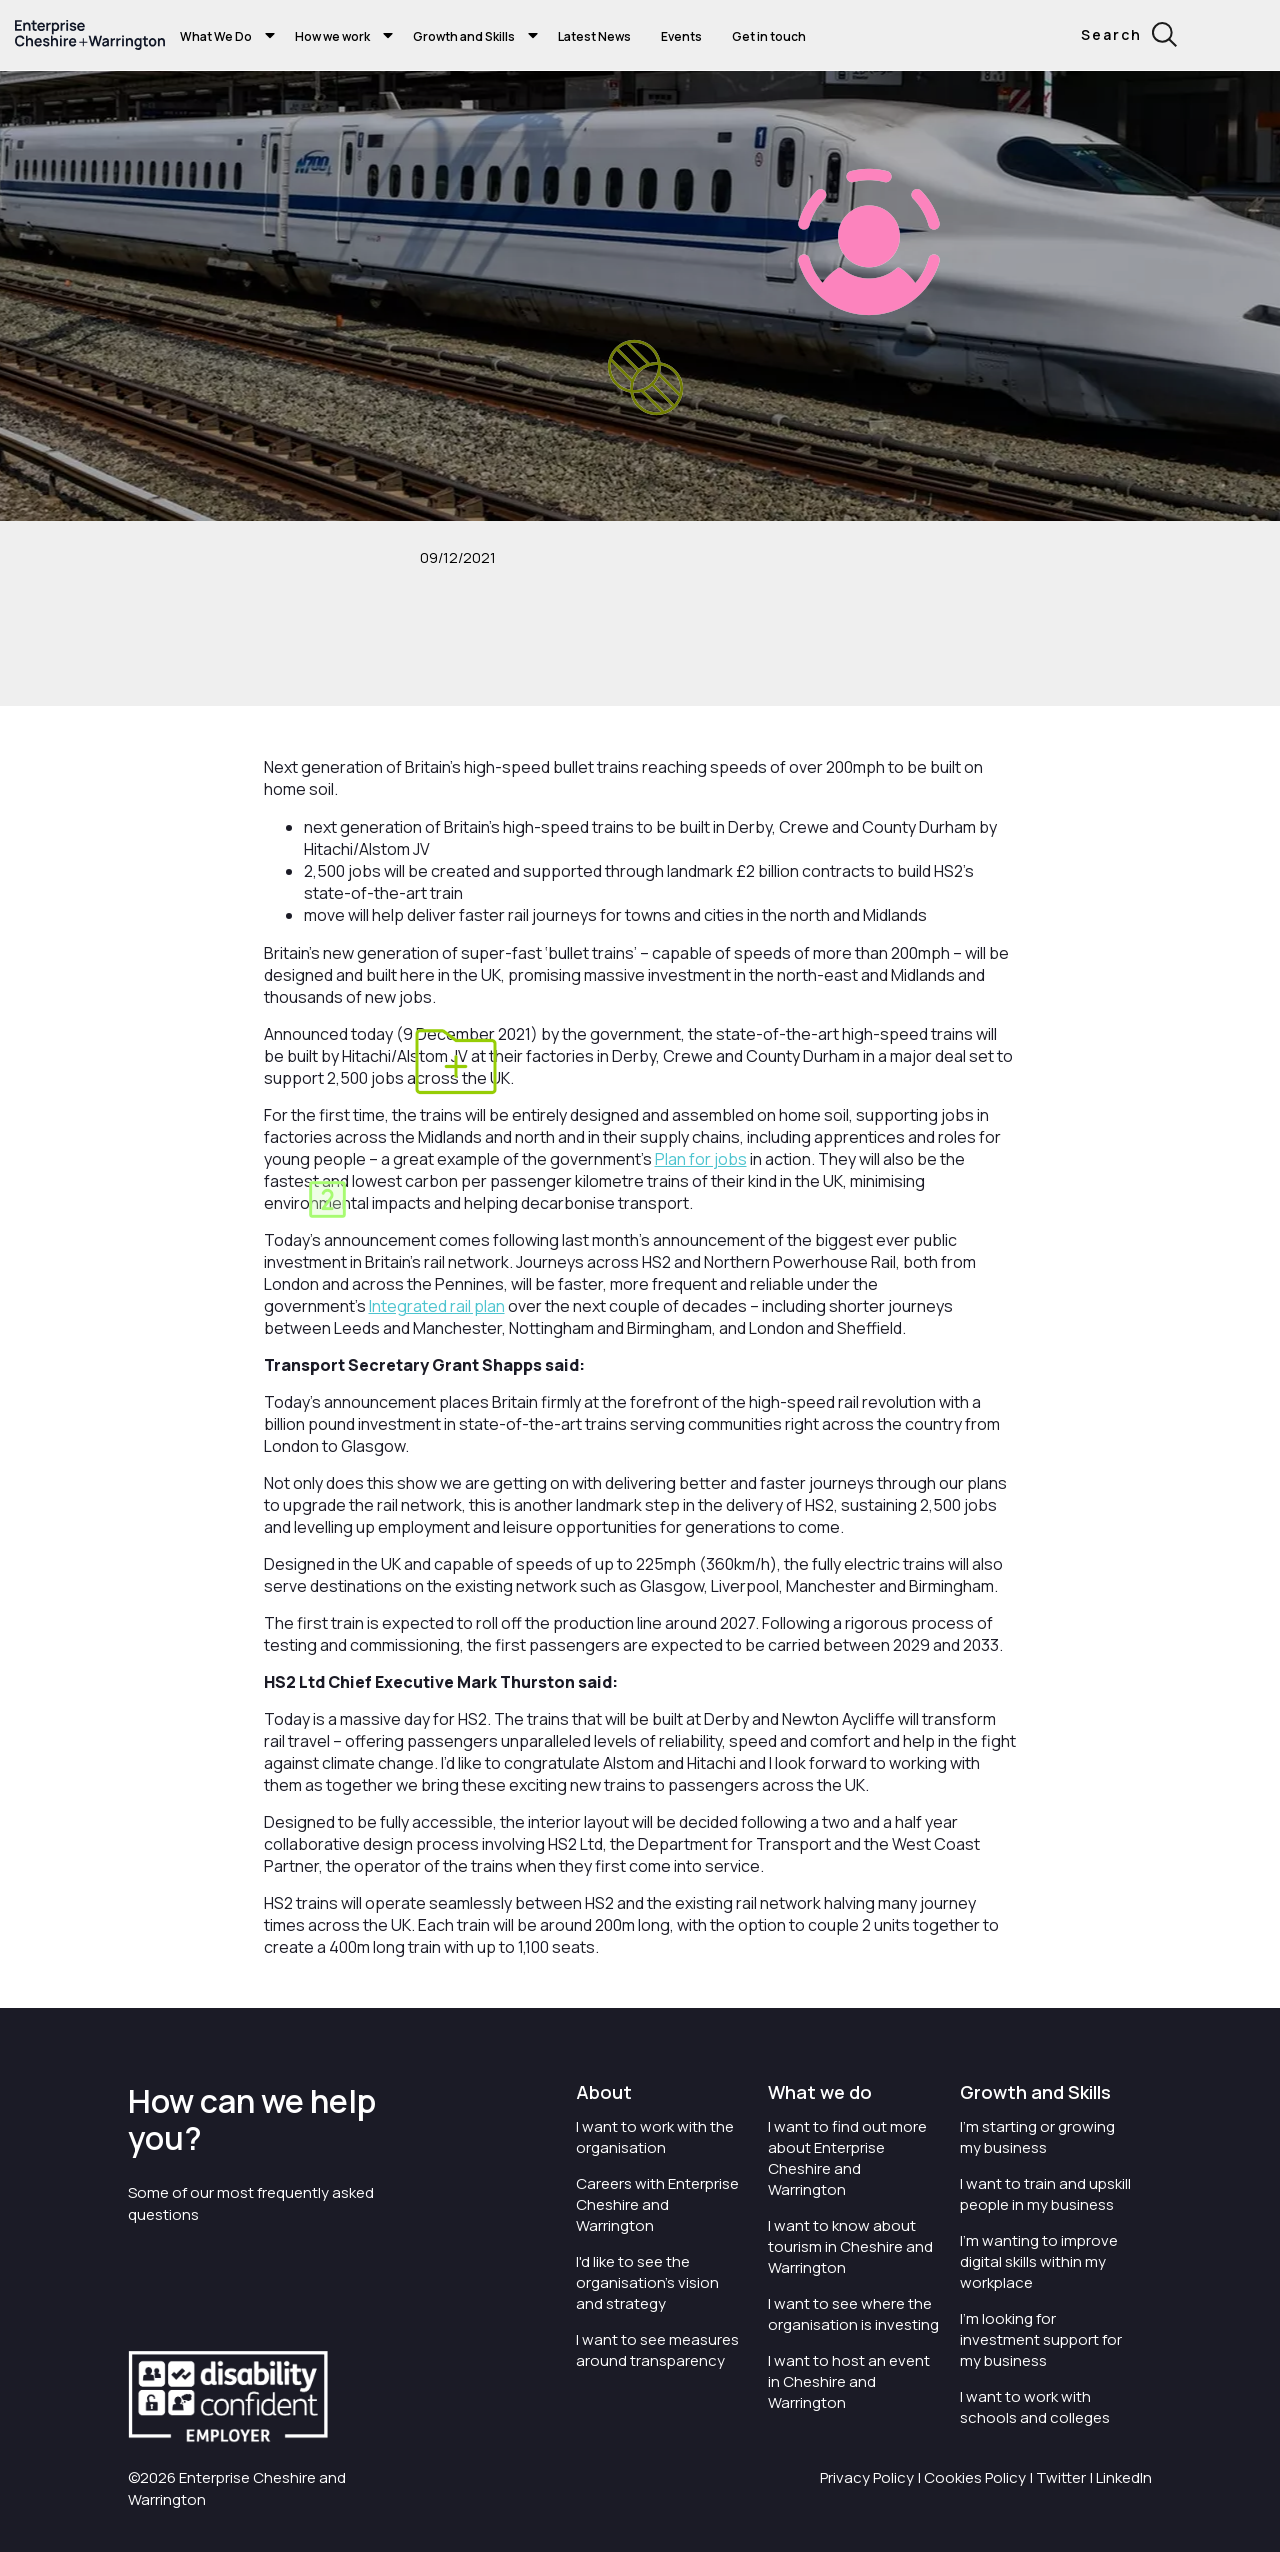 The image size is (1280, 2552). Describe the element at coordinates (456, 1060) in the screenshot. I see `create a new folder` at that location.